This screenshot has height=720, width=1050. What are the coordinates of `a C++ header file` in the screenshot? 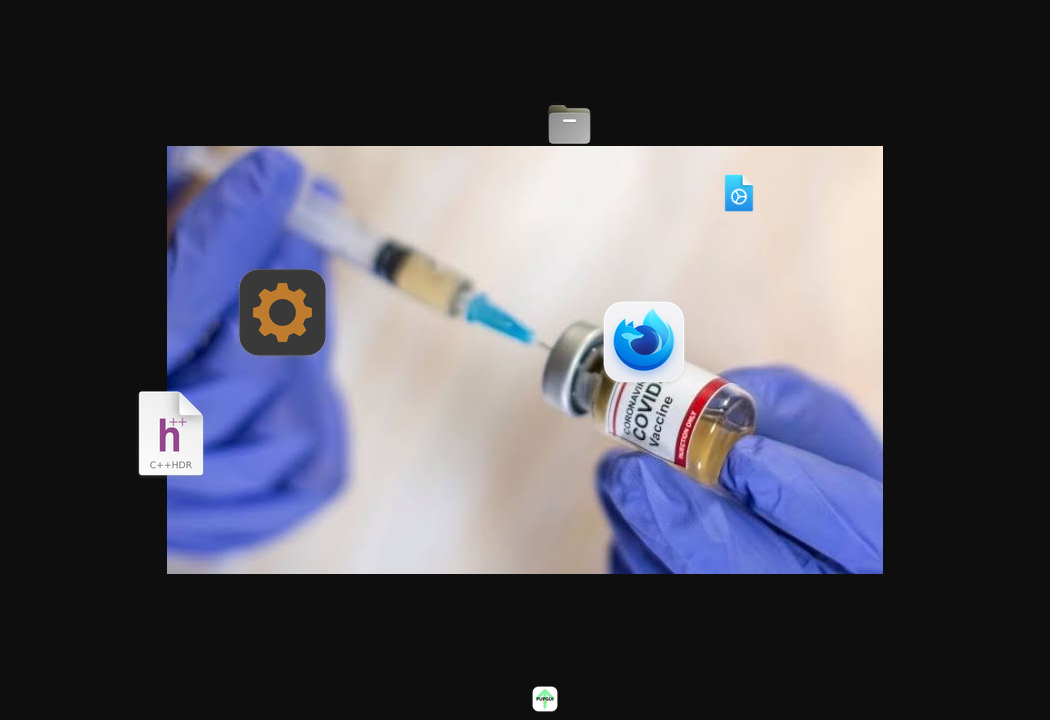 It's located at (171, 435).